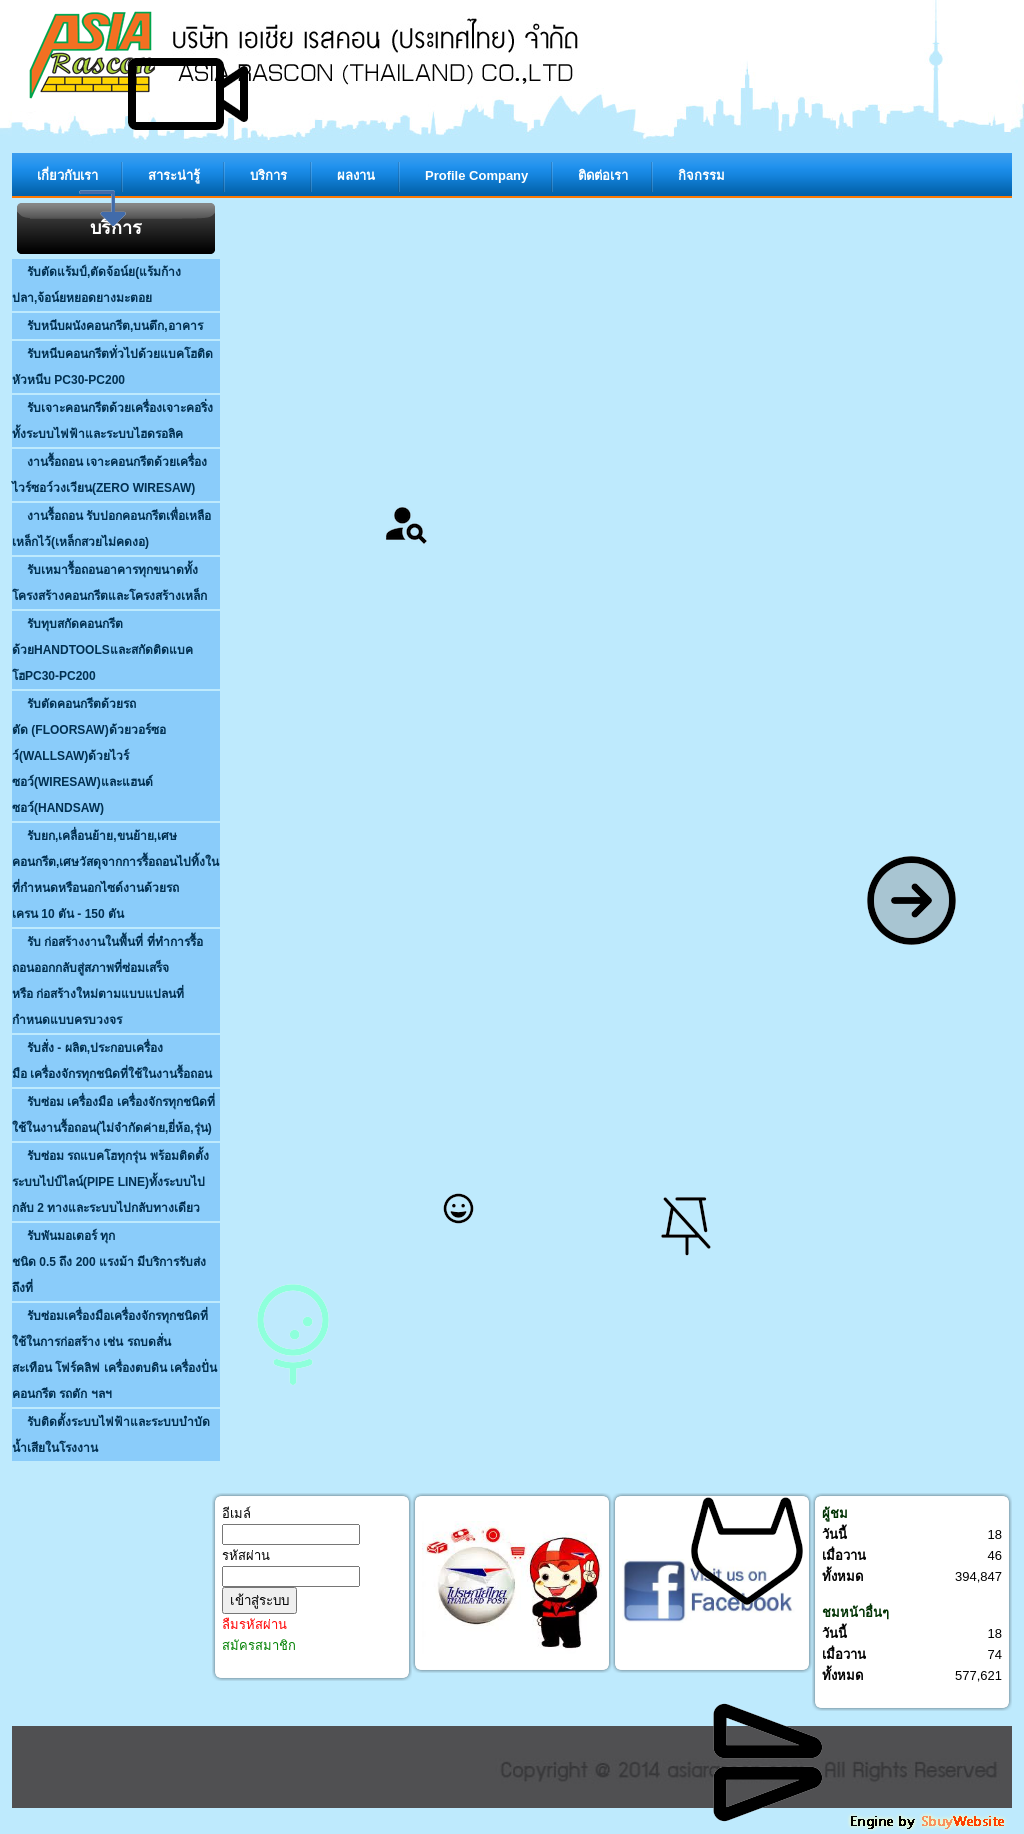  I want to click on open gitlab repository, so click(747, 1549).